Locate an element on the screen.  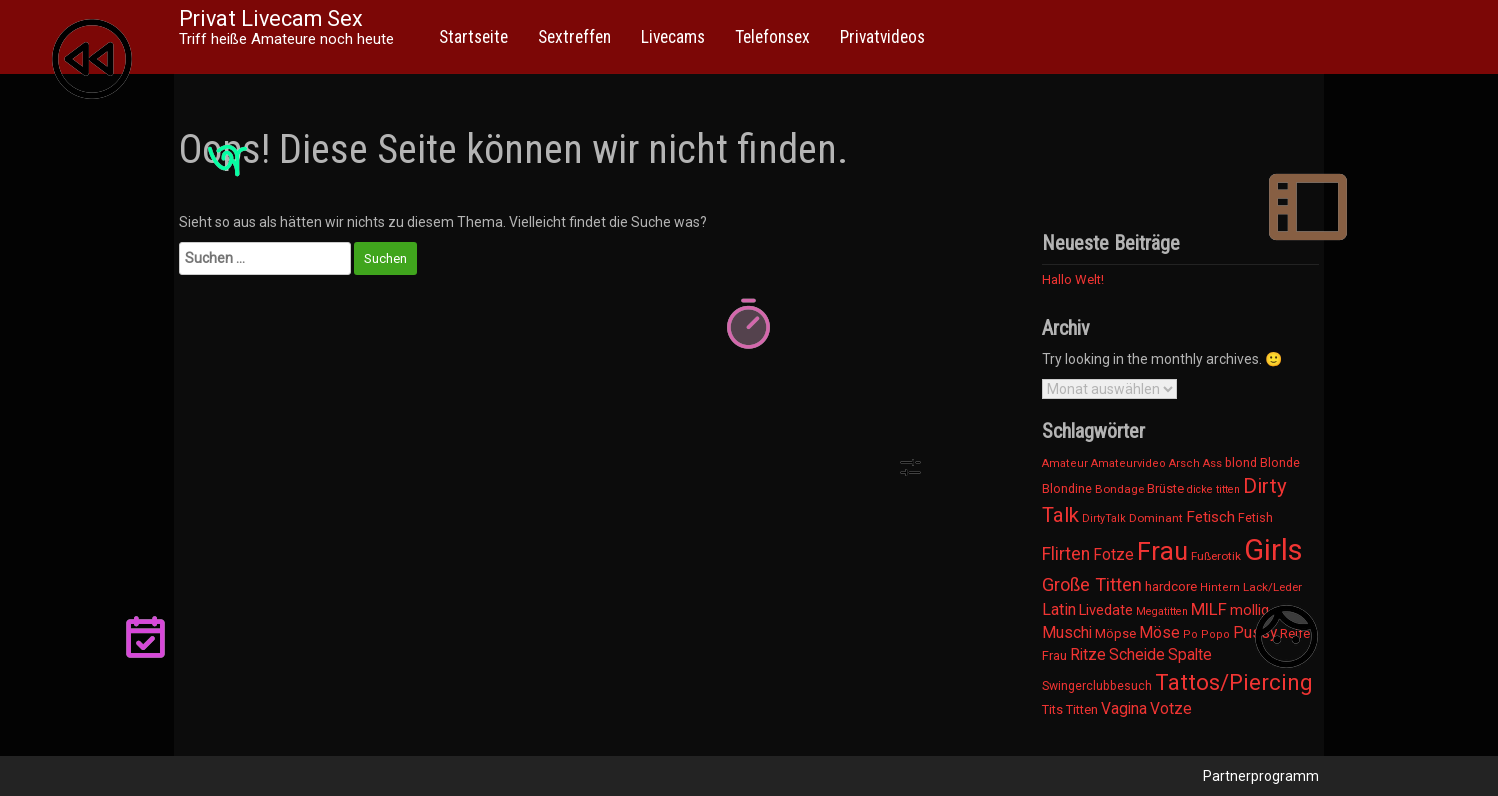
switch to bangla language input is located at coordinates (227, 160).